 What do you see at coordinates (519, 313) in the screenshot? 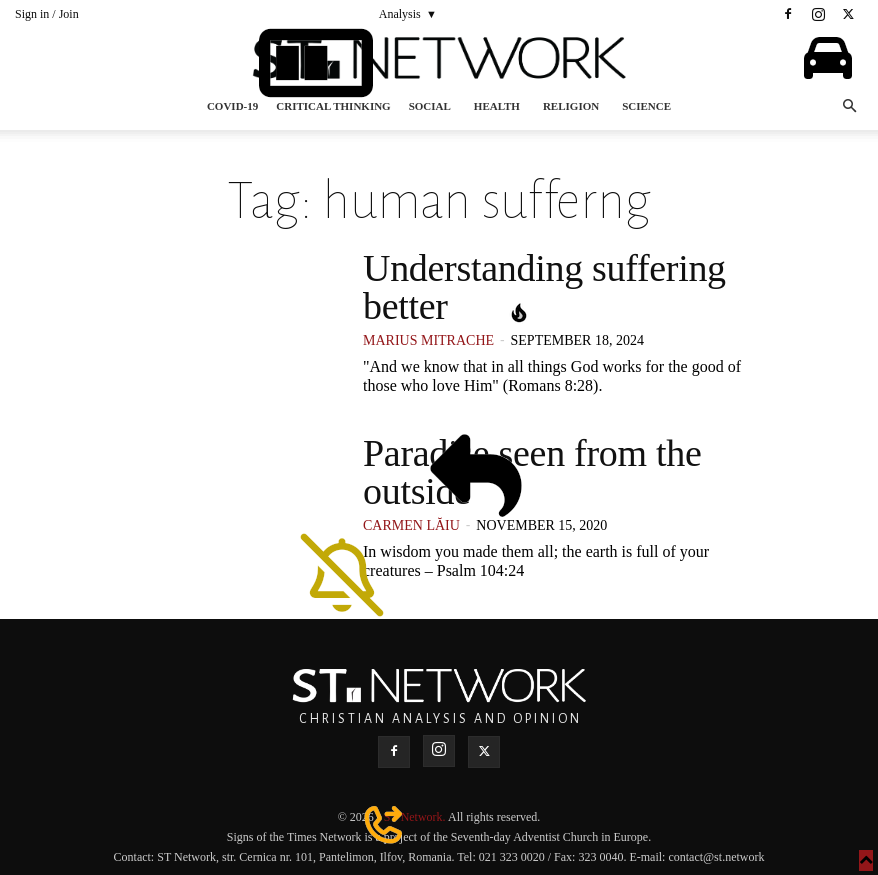
I see `locate nearby fire stations` at bounding box center [519, 313].